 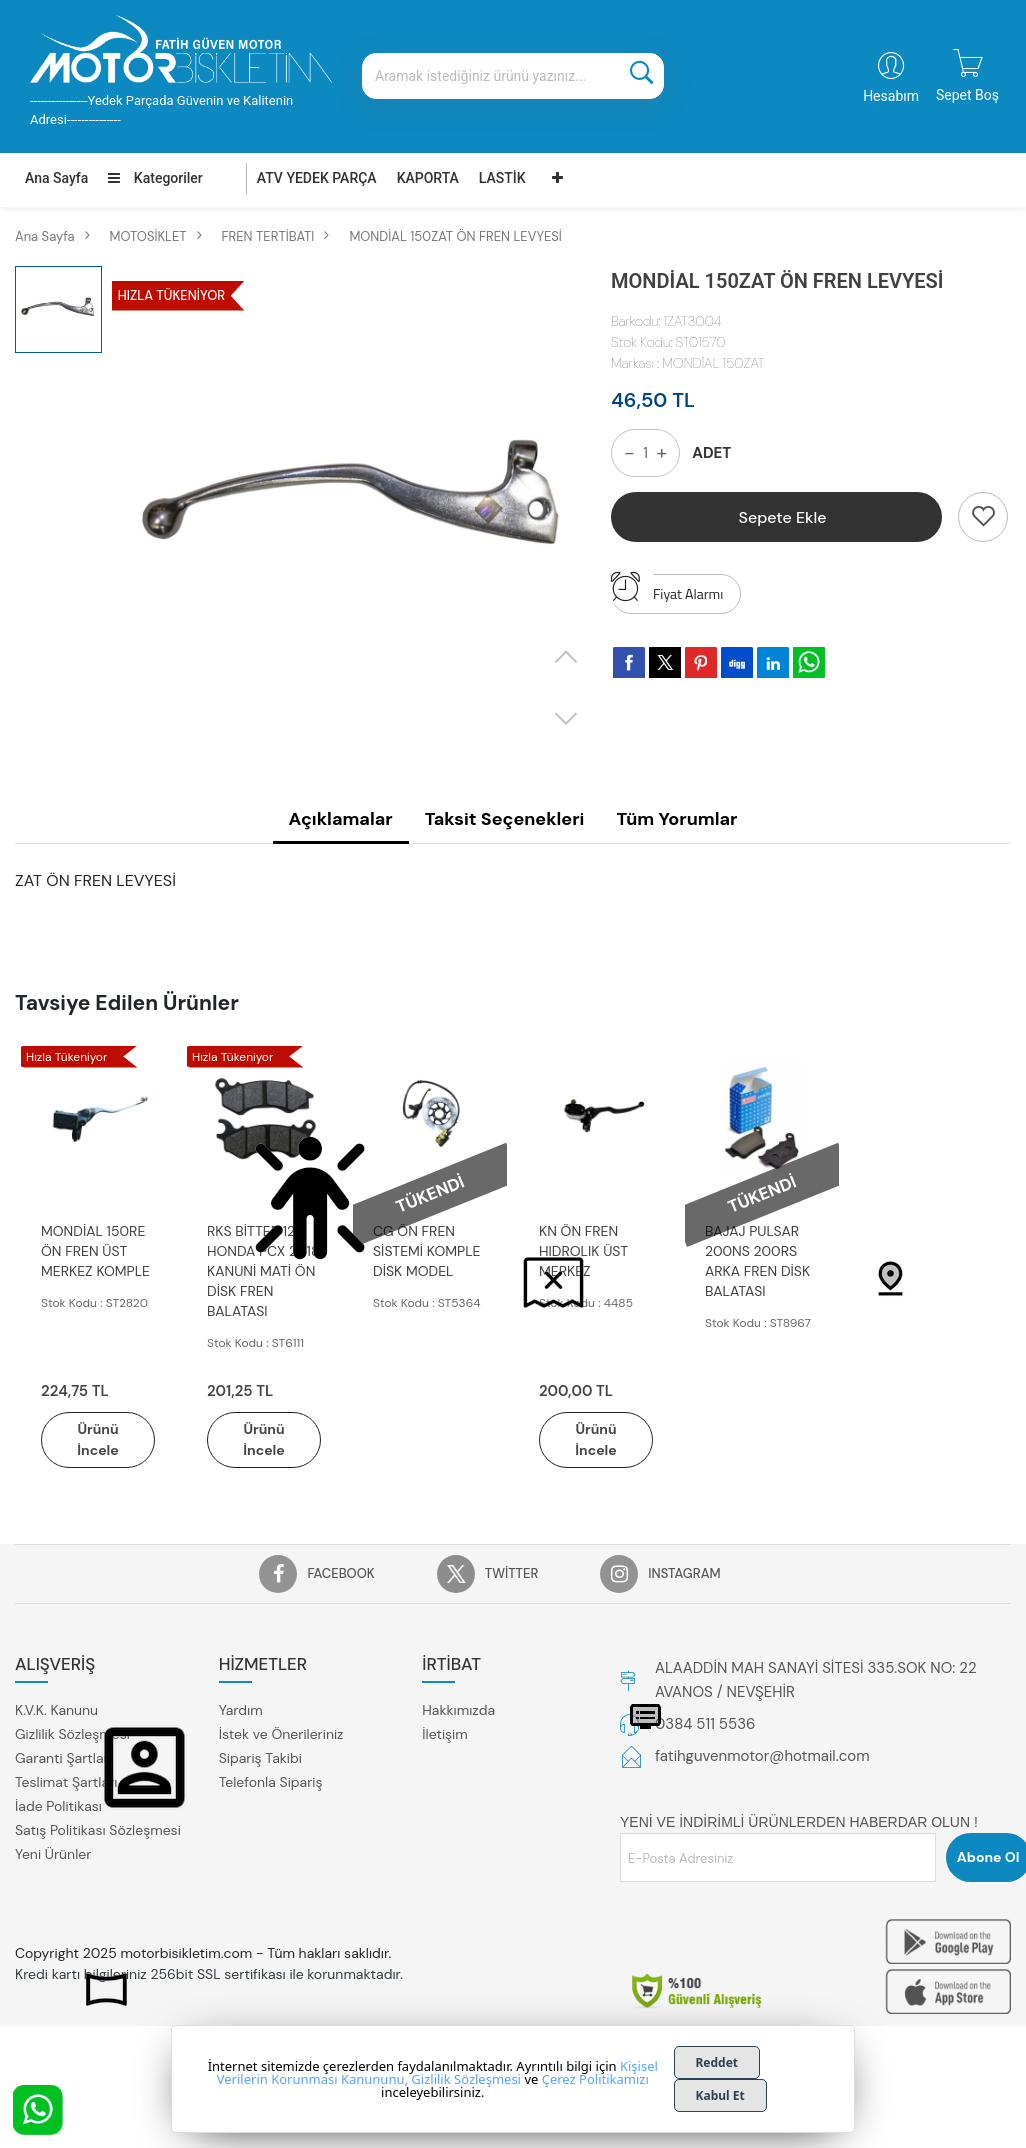 What do you see at coordinates (106, 1989) in the screenshot?
I see `switch to horizontal panorama mode` at bounding box center [106, 1989].